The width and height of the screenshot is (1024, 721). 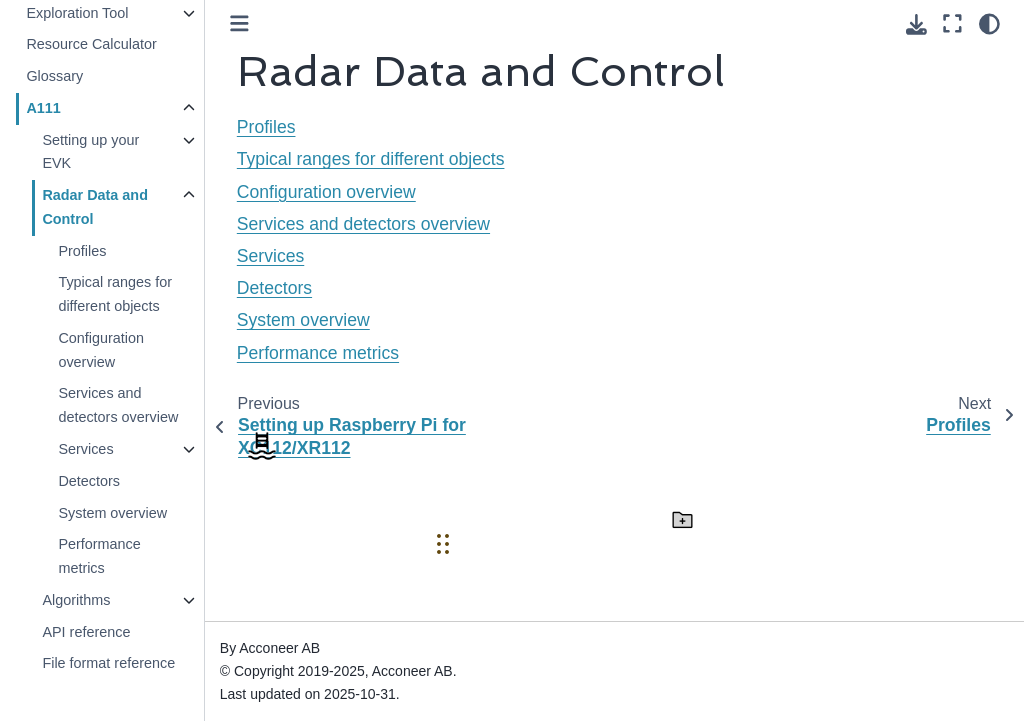 I want to click on drag to reorder items in a list, so click(x=443, y=544).